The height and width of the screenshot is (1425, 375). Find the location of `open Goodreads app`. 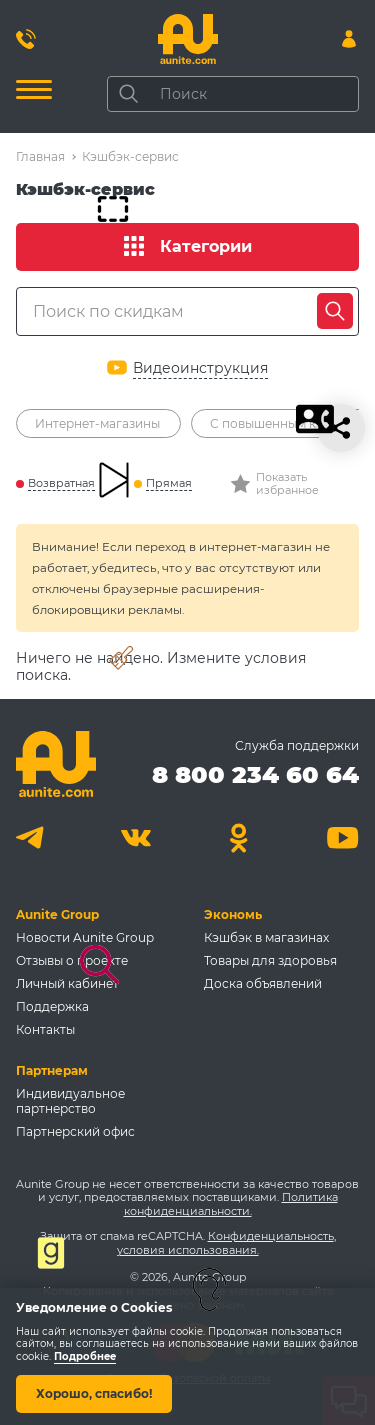

open Goodreads app is located at coordinates (51, 1253).